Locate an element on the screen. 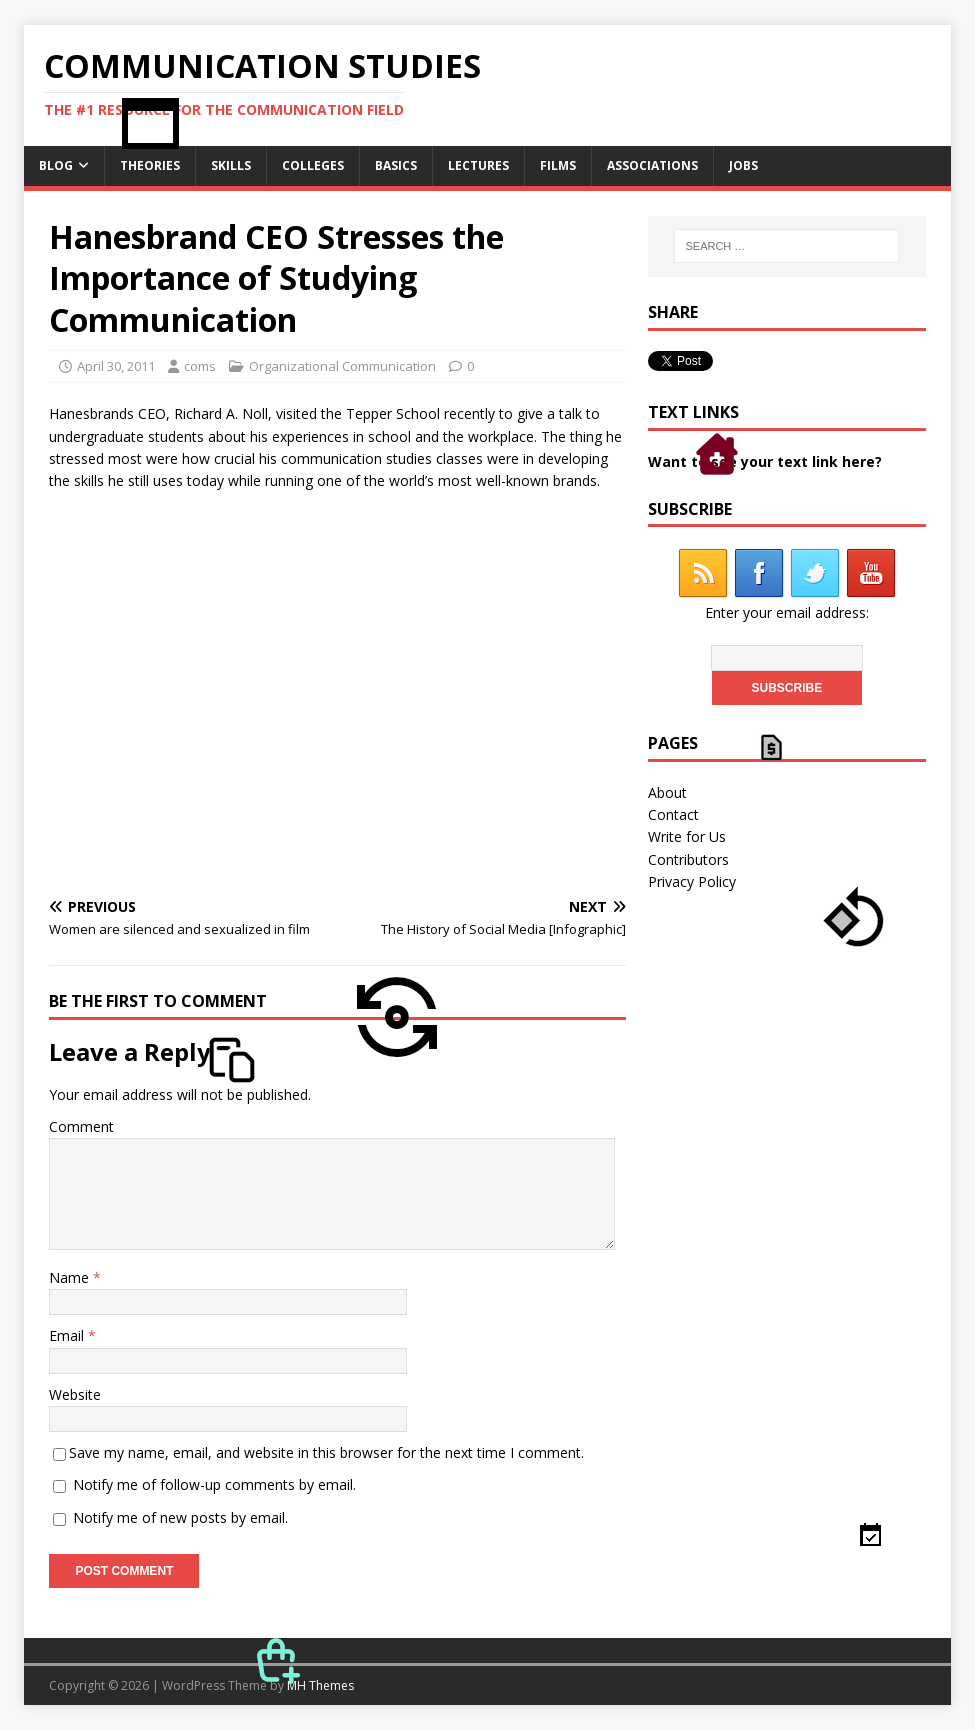  access home healthcare services is located at coordinates (717, 454).